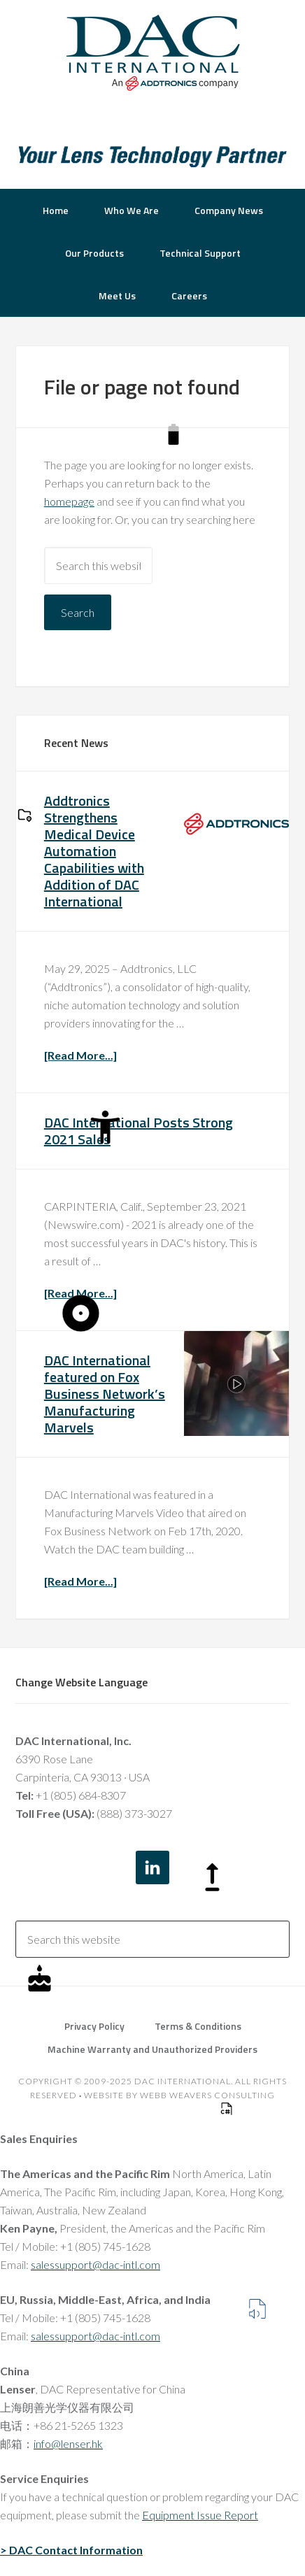 The image size is (305, 2576). Describe the element at coordinates (105, 1127) in the screenshot. I see `access accessibility settings` at that location.